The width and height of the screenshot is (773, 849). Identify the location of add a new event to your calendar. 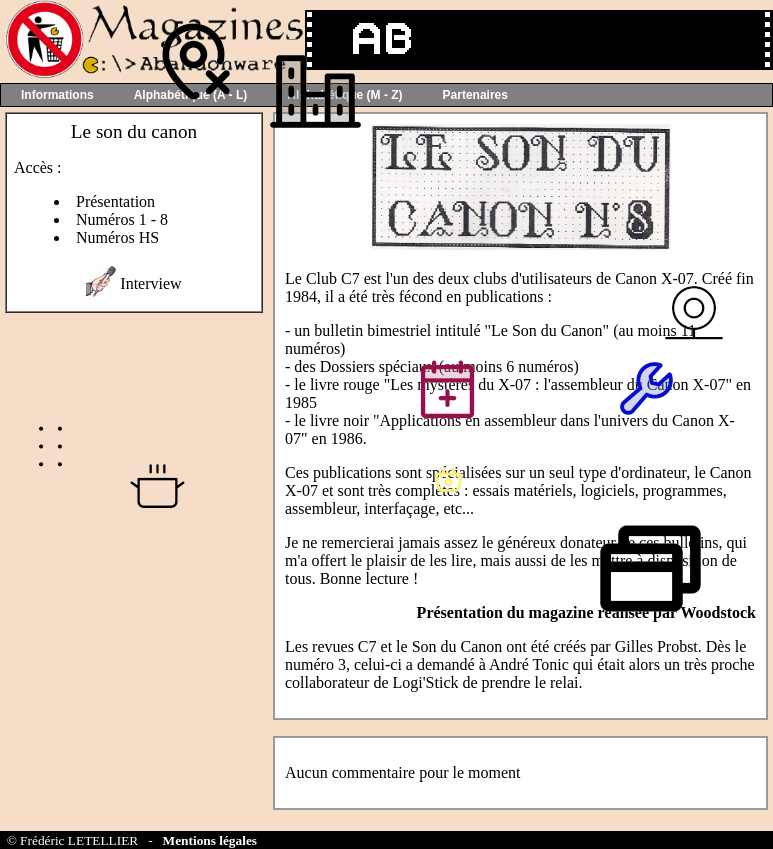
(447, 391).